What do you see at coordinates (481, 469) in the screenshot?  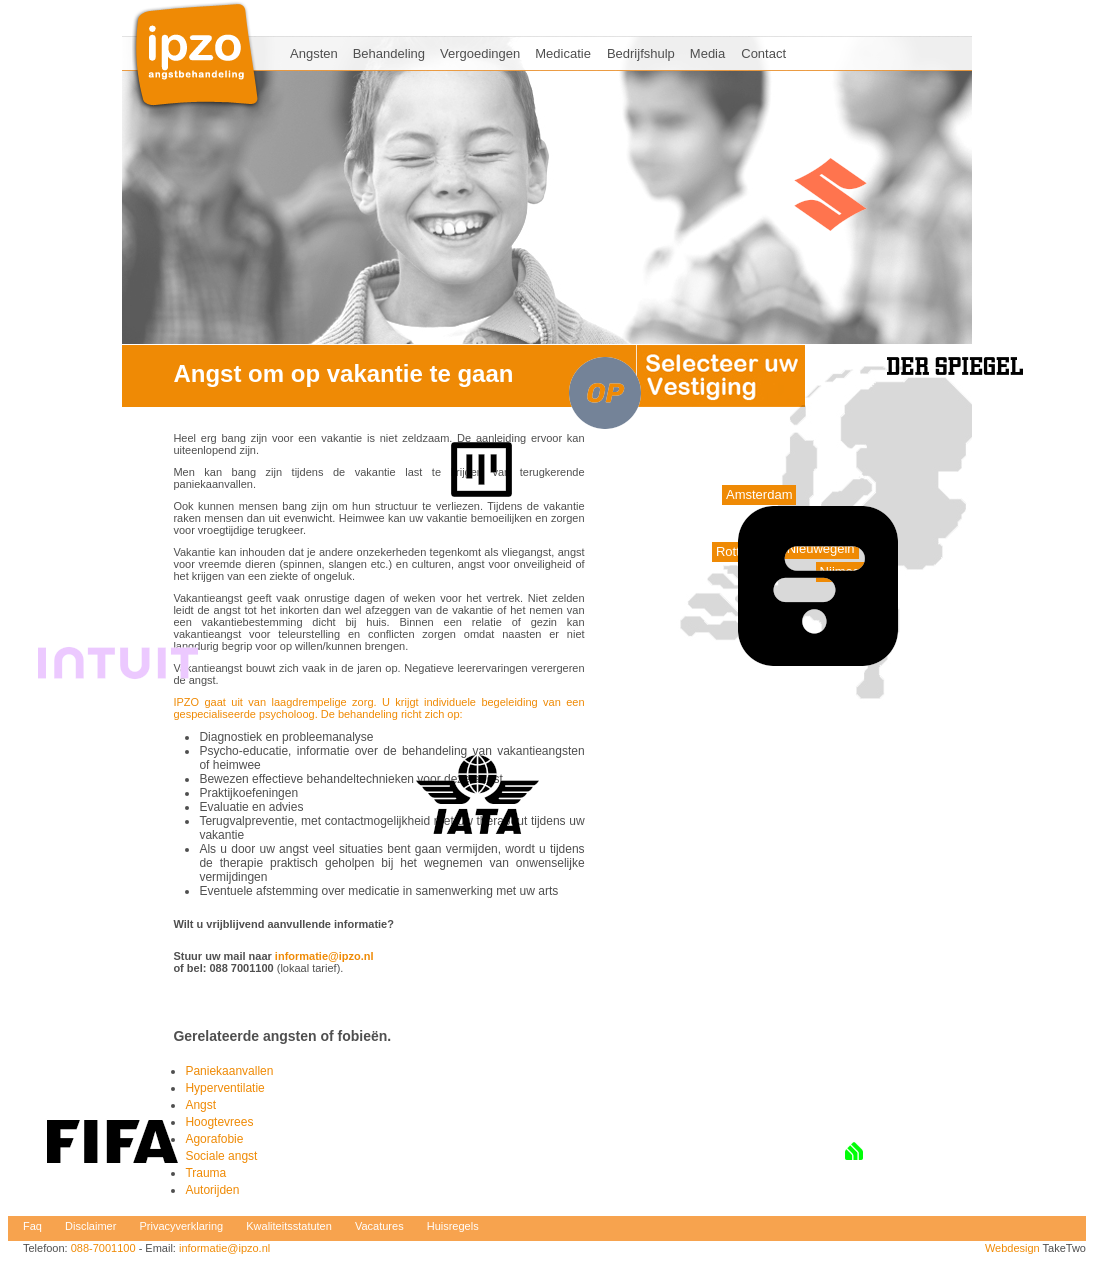 I see `switch to kanban board view` at bounding box center [481, 469].